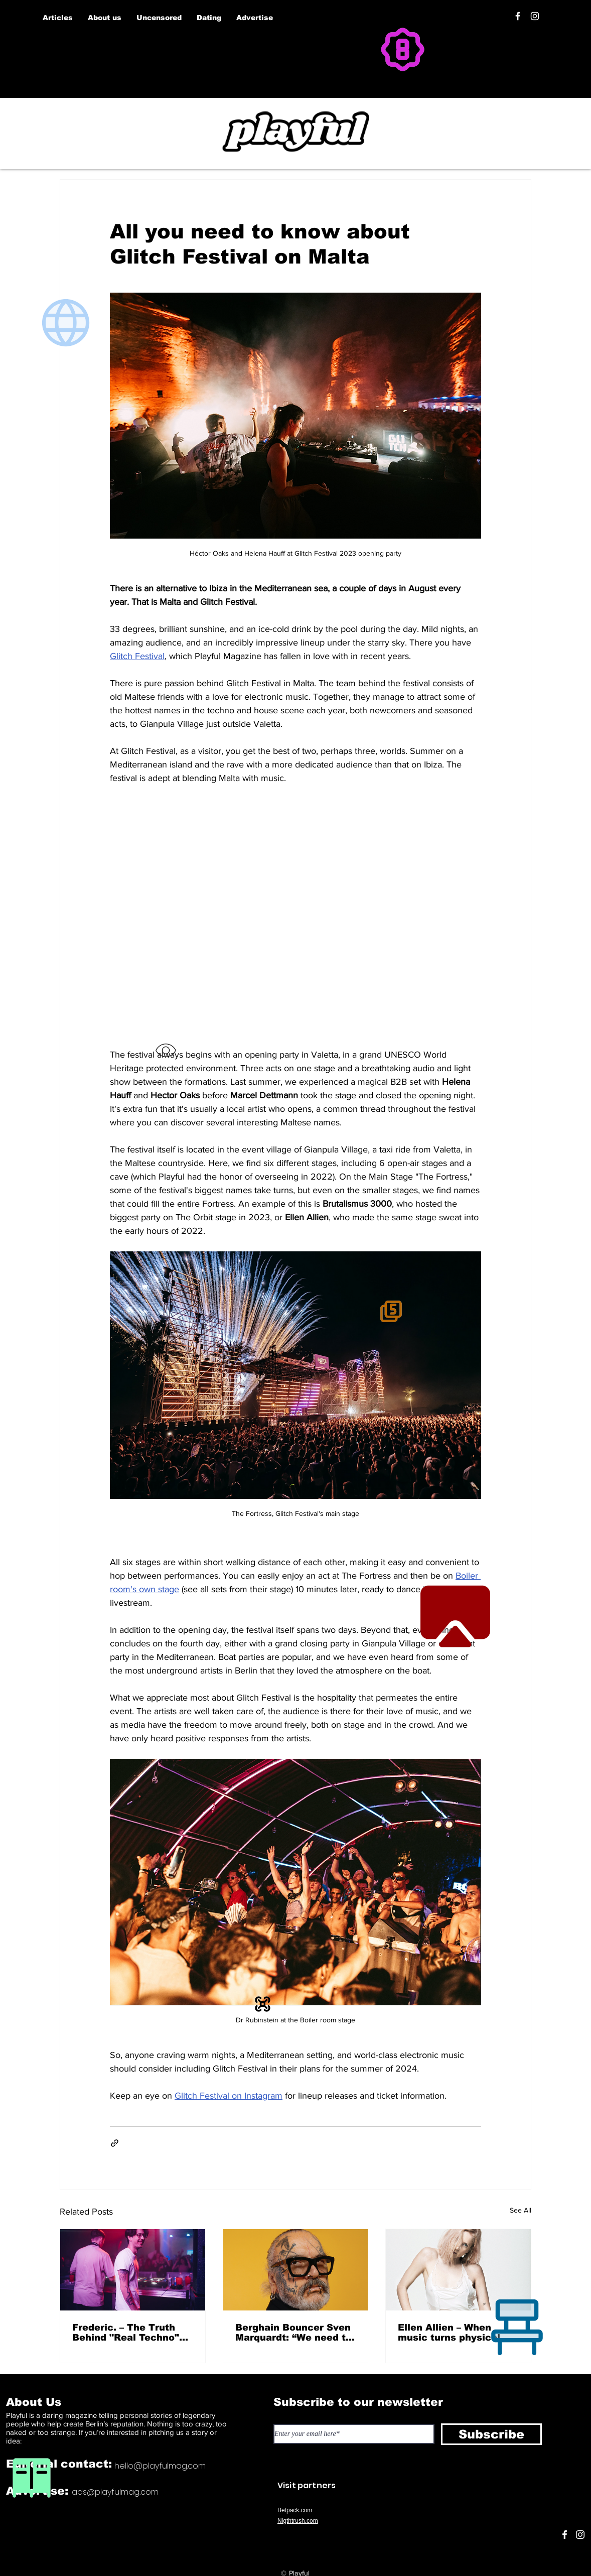 The height and width of the screenshot is (2576, 591). I want to click on access storage lockers, so click(32, 2477).